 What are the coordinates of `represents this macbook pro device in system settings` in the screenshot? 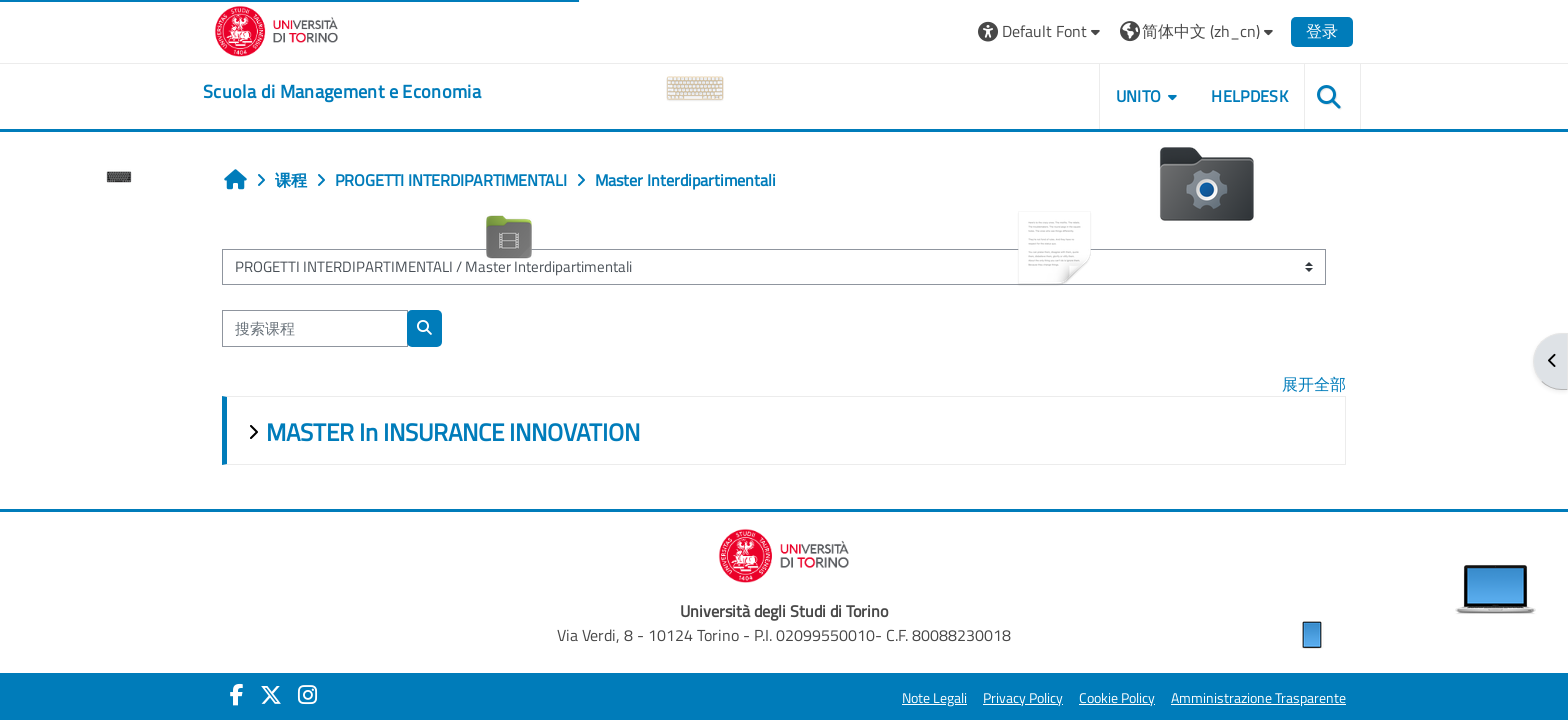 It's located at (1495, 586).